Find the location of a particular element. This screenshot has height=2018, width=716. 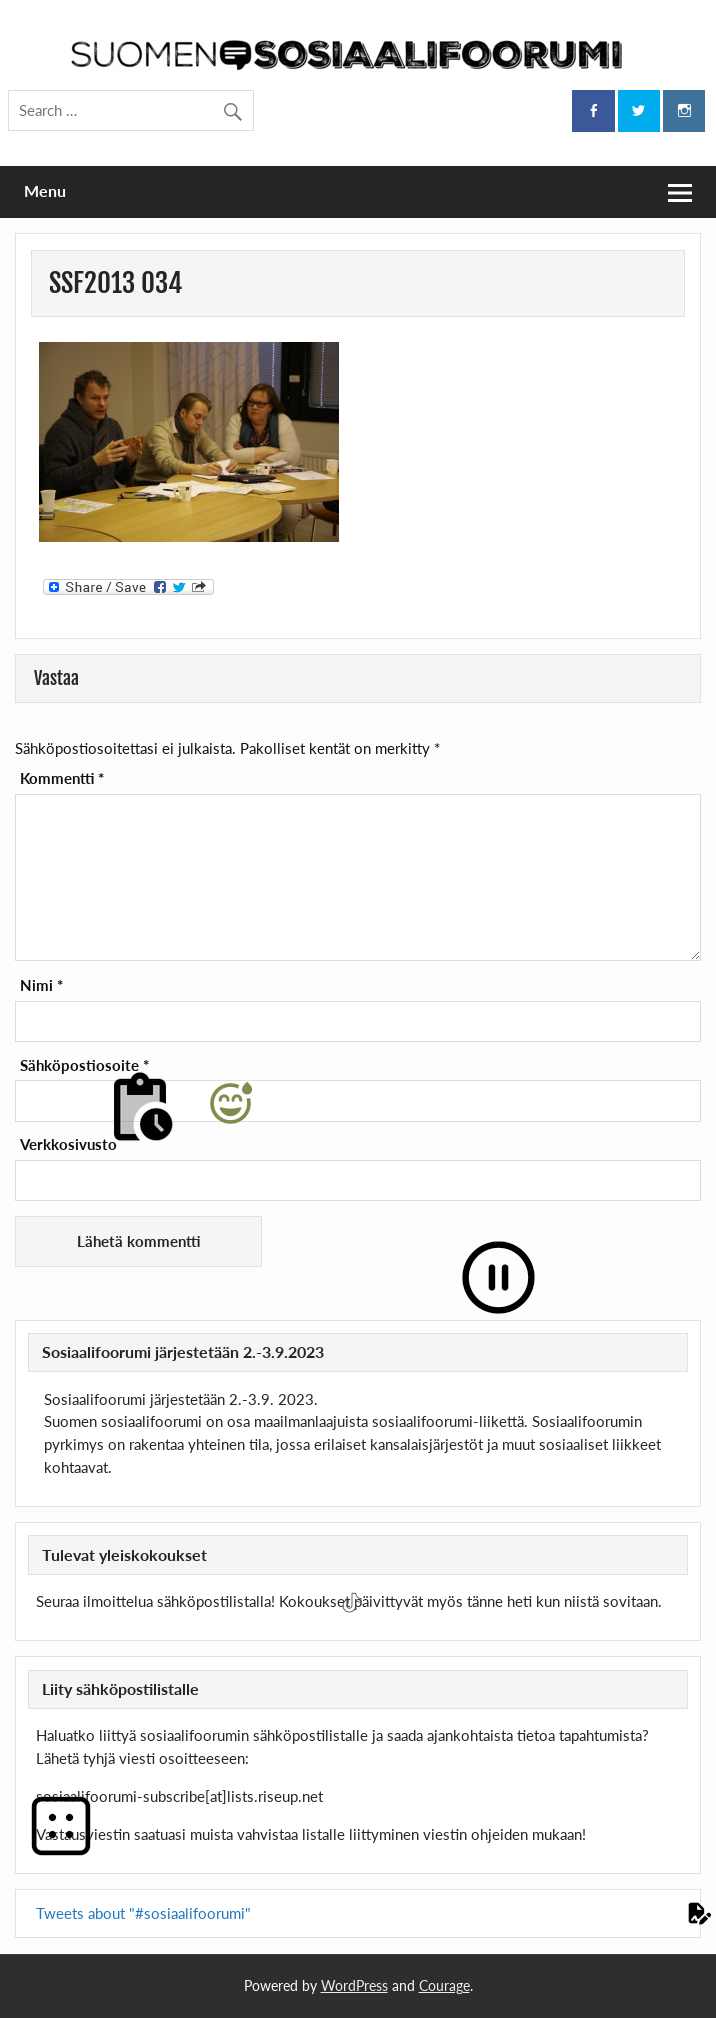

roll or randomize with a value of four is located at coordinates (61, 1826).